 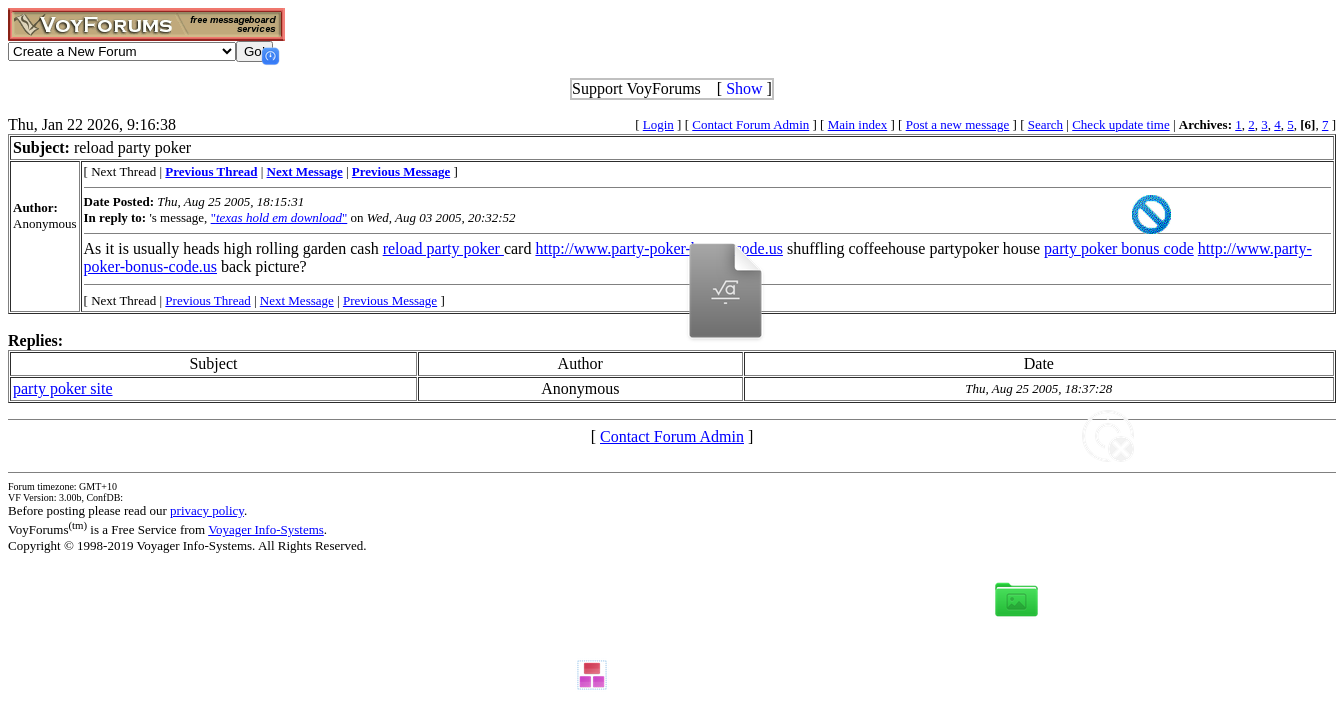 What do you see at coordinates (725, 292) in the screenshot?
I see `open an opendocument formula file` at bounding box center [725, 292].